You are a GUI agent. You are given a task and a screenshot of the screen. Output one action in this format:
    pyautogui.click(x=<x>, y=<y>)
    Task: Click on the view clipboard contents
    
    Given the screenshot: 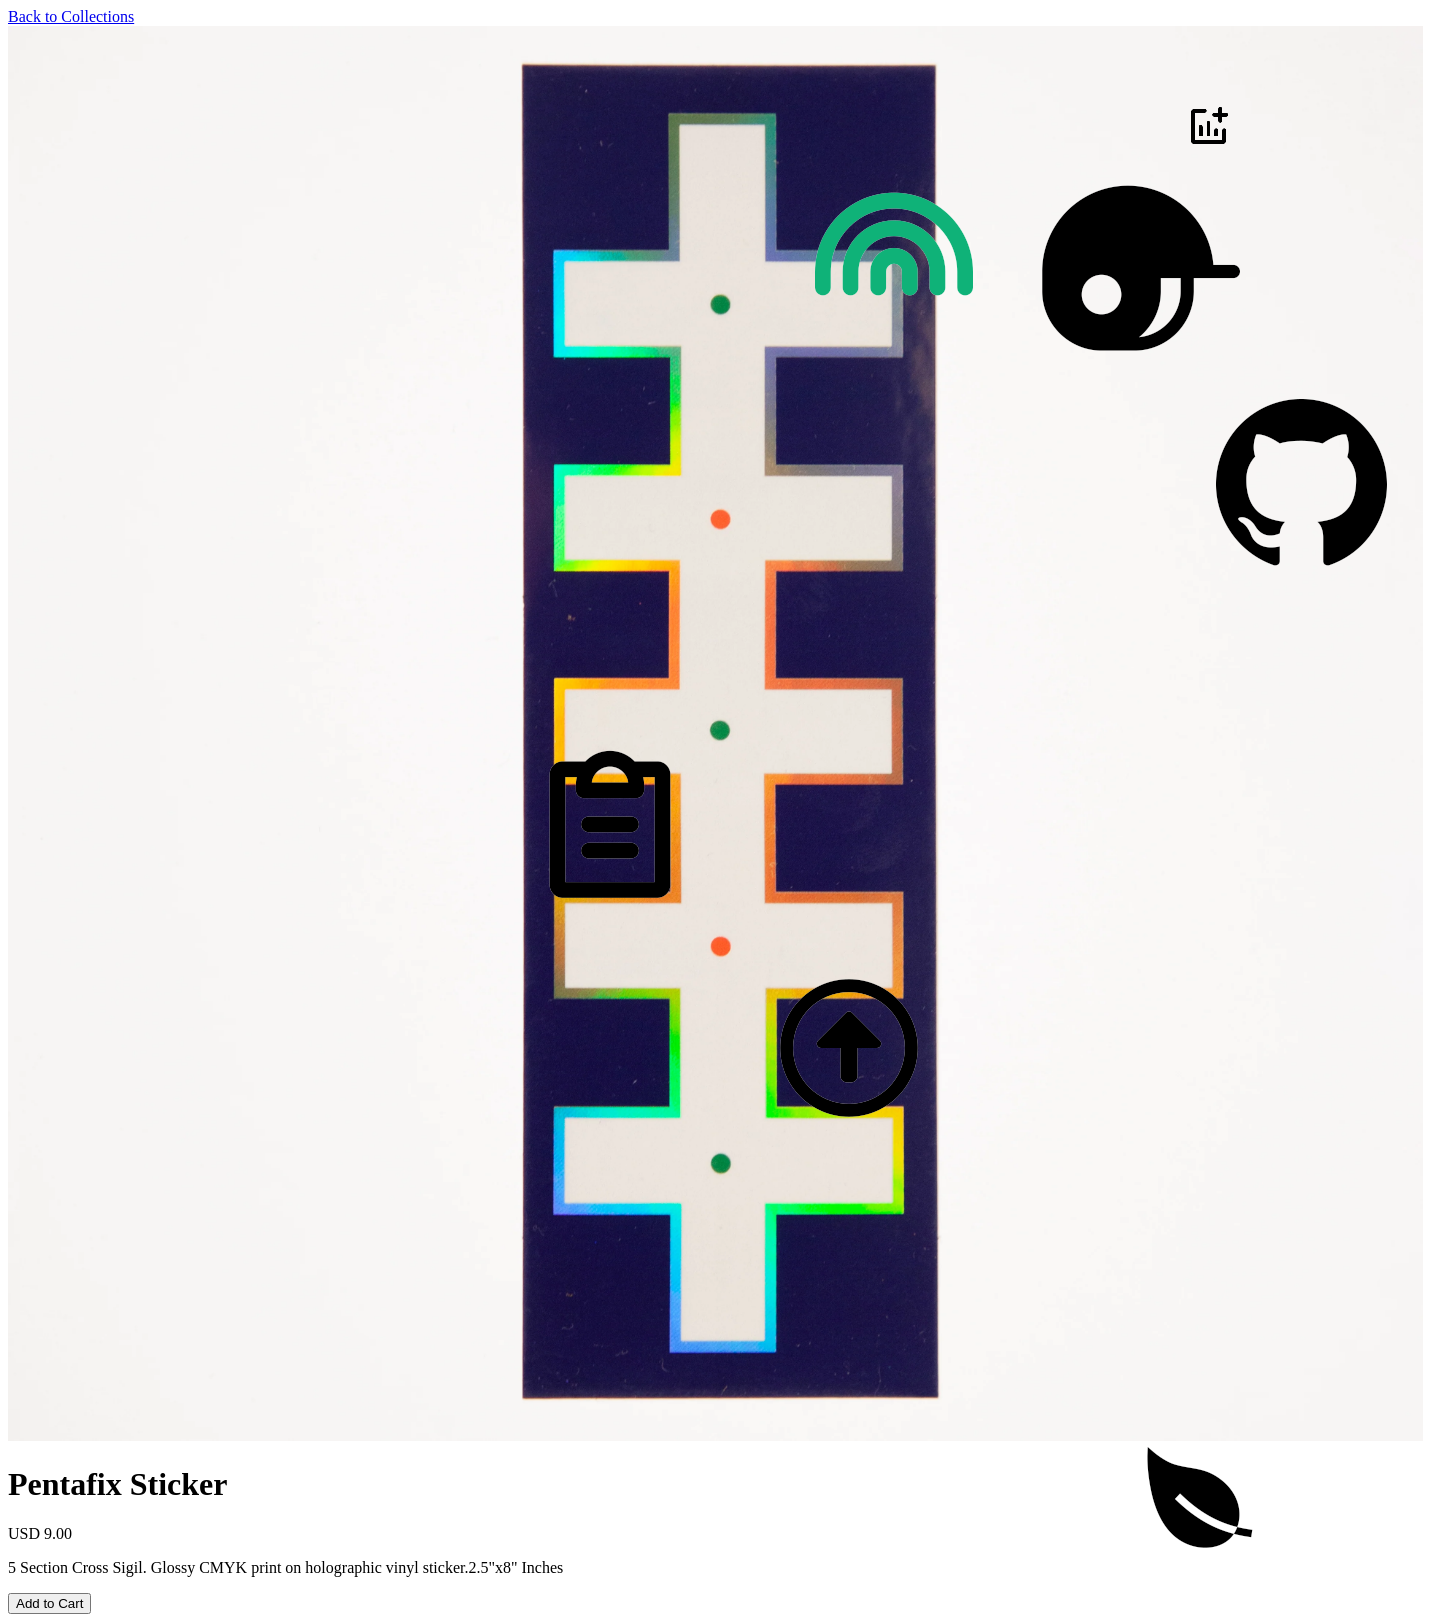 What is the action you would take?
    pyautogui.click(x=610, y=827)
    